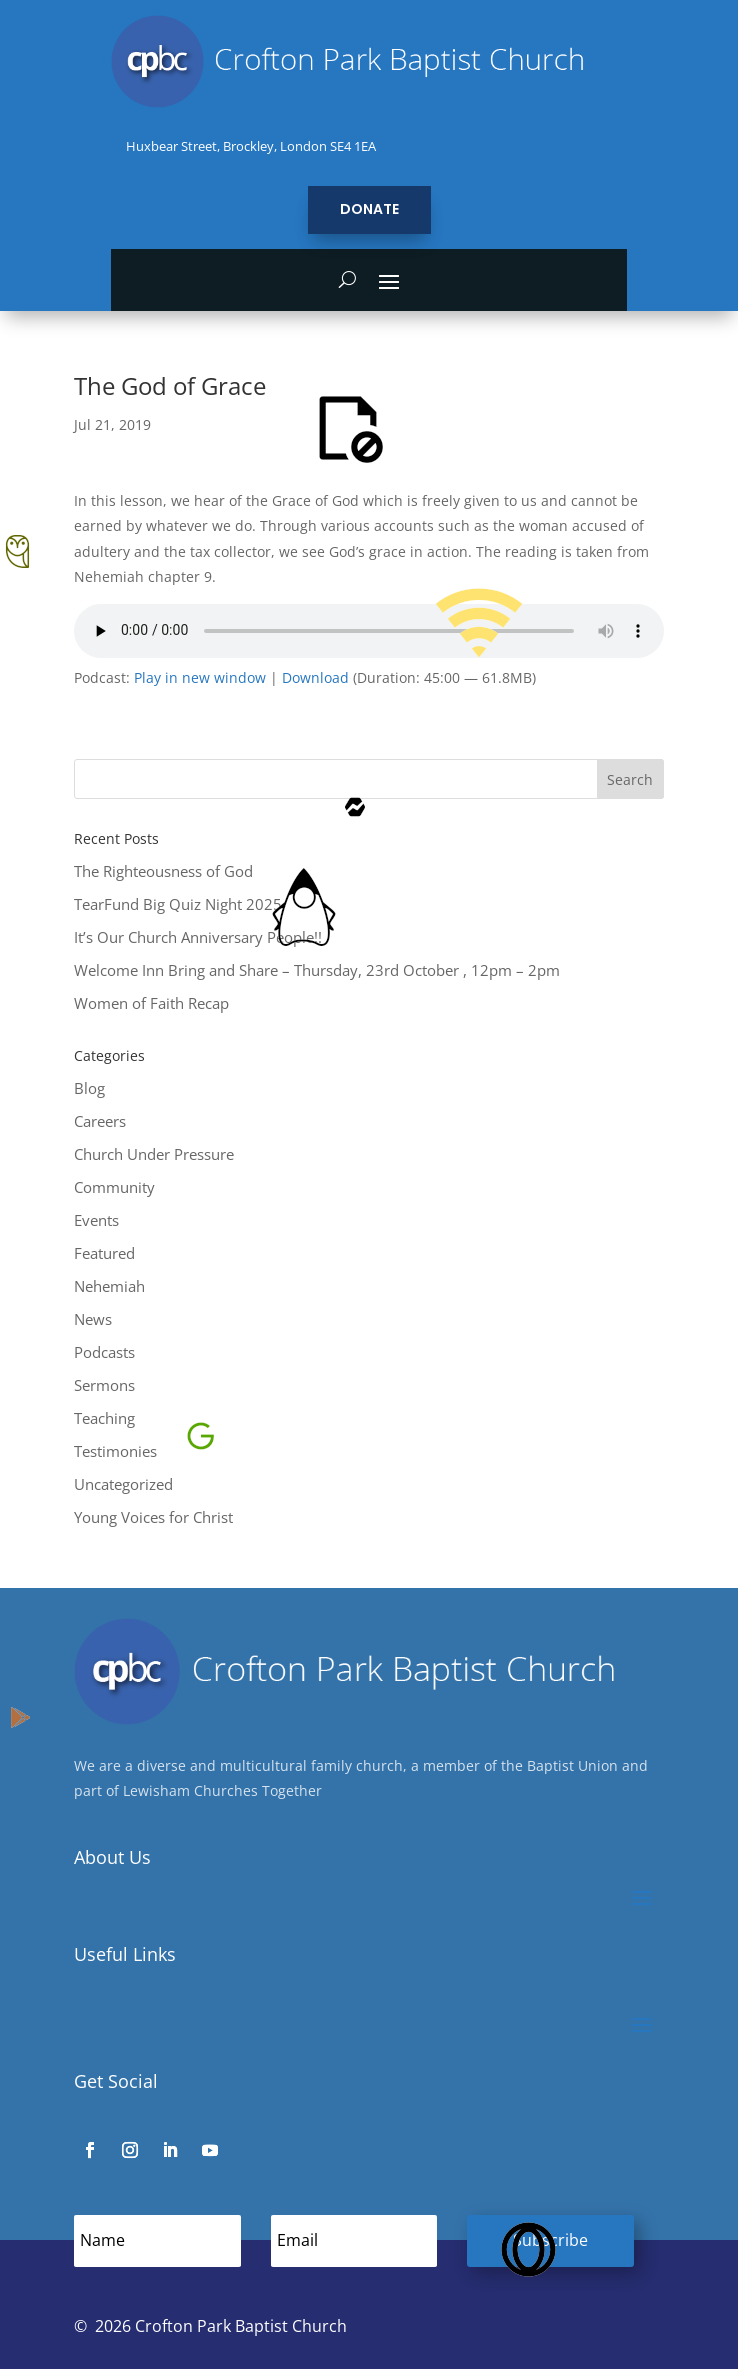 The width and height of the screenshot is (738, 2369). I want to click on open Baremetrics dashboard, so click(355, 807).